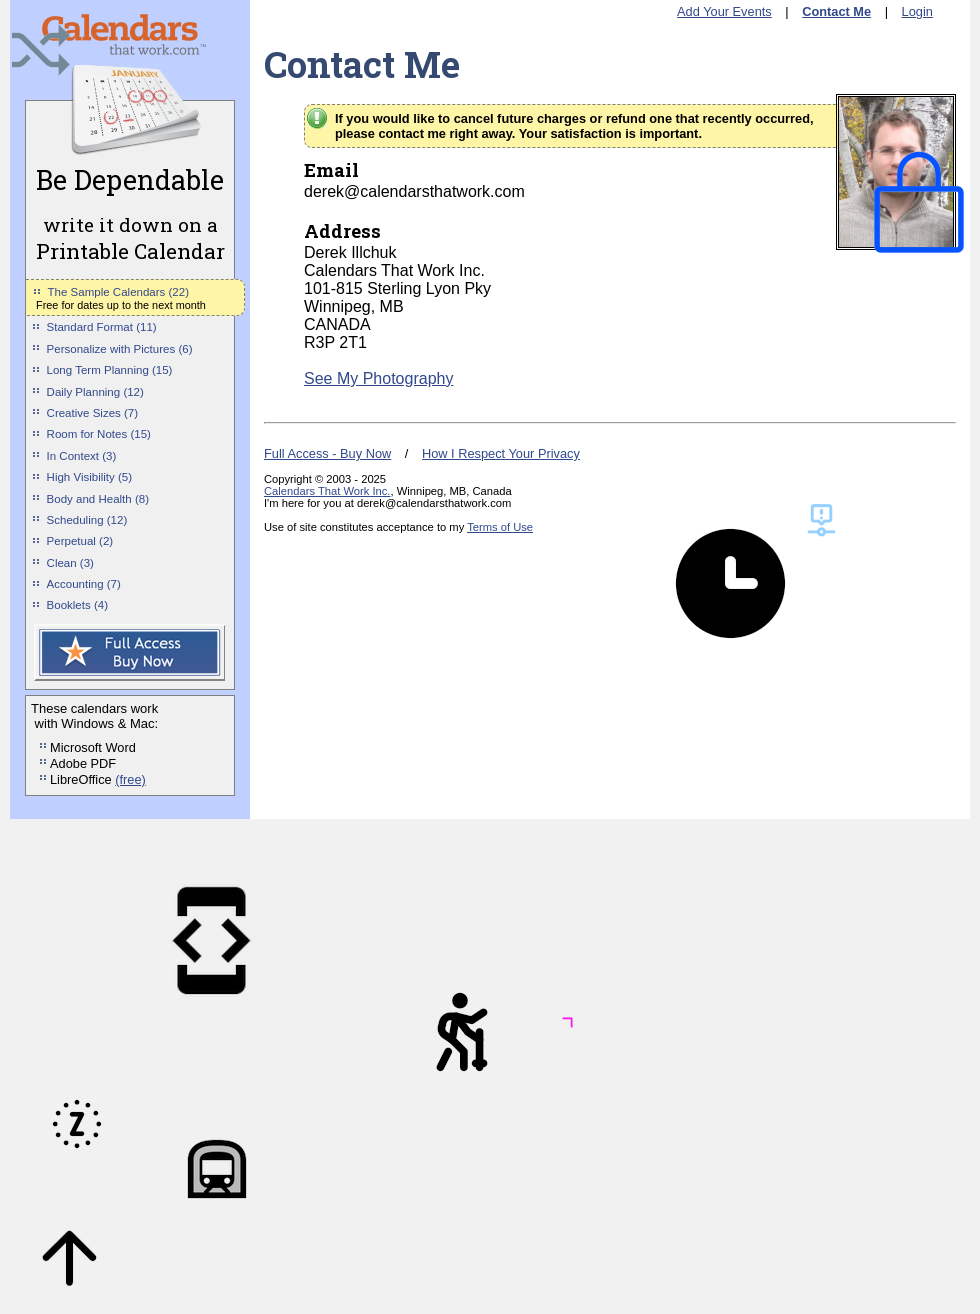 This screenshot has height=1314, width=980. What do you see at coordinates (460, 1032) in the screenshot?
I see `access hiking or trekking activities` at bounding box center [460, 1032].